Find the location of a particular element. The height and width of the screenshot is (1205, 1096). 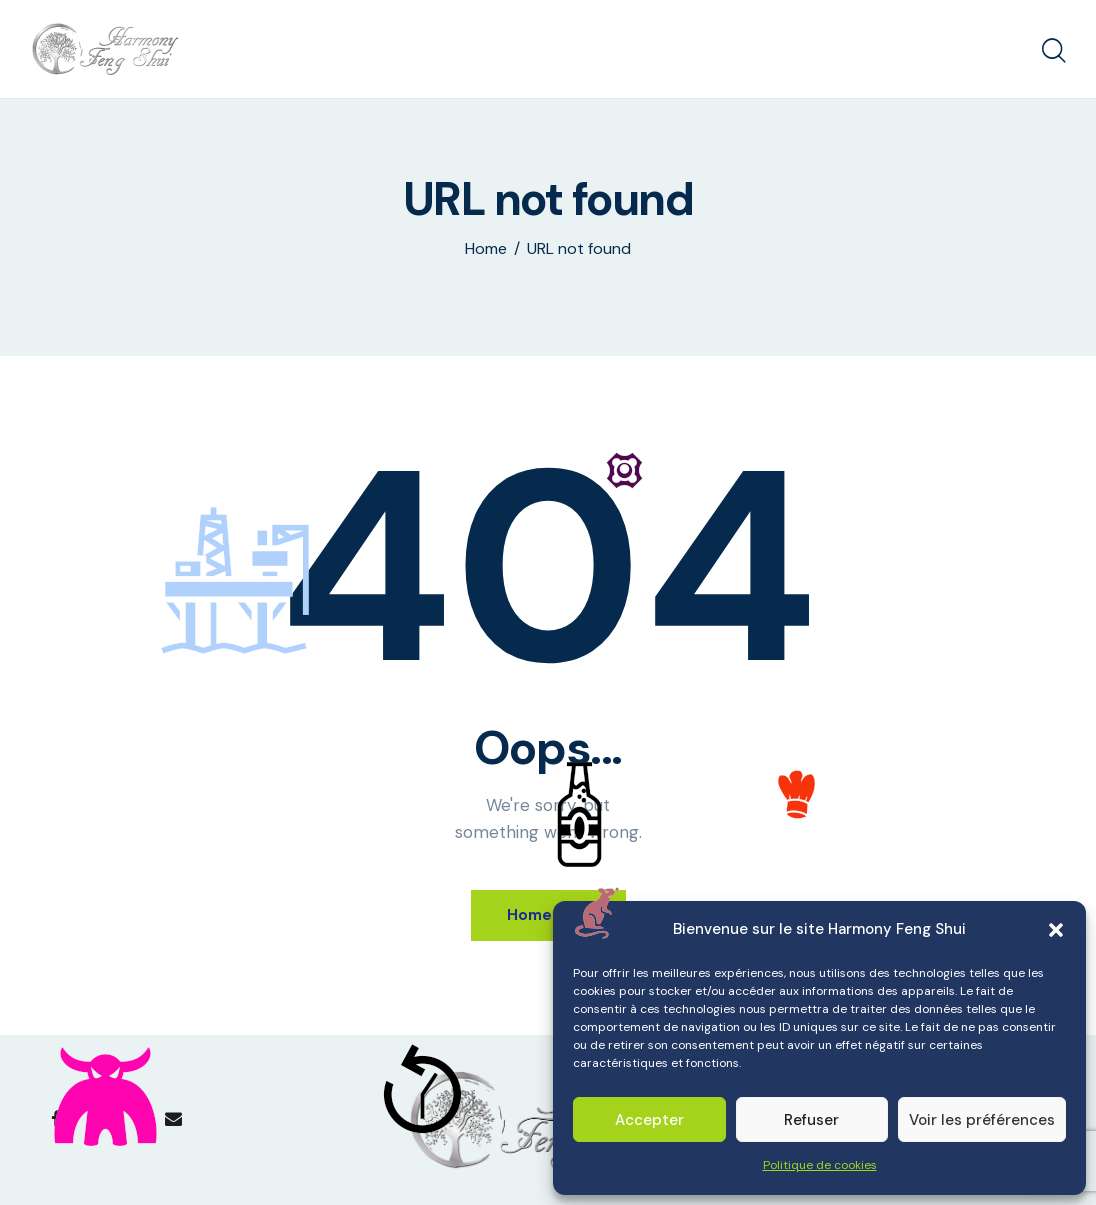

indicates pest or vermin in a game context is located at coordinates (597, 913).